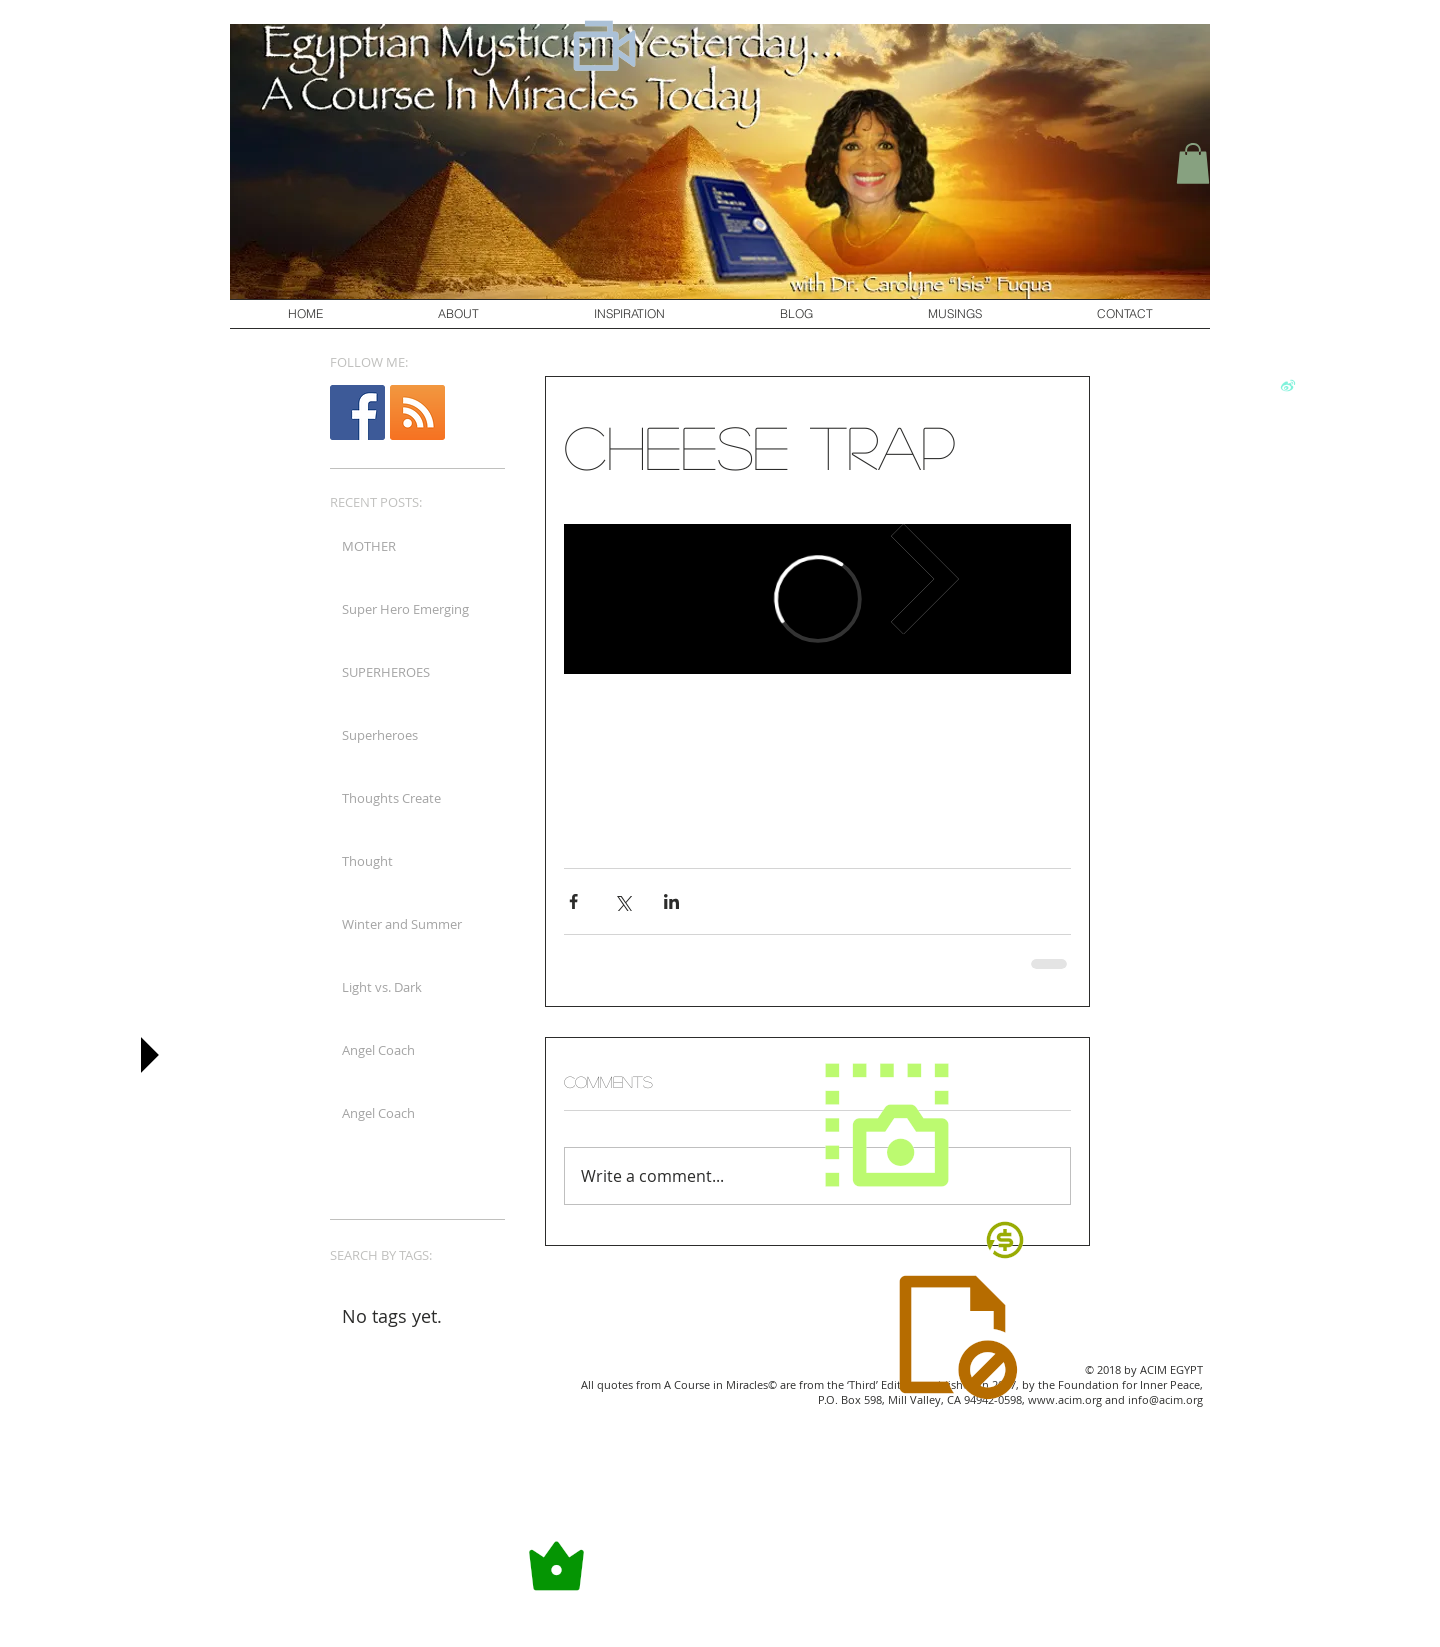 Image resolution: width=1440 pixels, height=1647 pixels. I want to click on file access denied or restricted, so click(952, 1334).